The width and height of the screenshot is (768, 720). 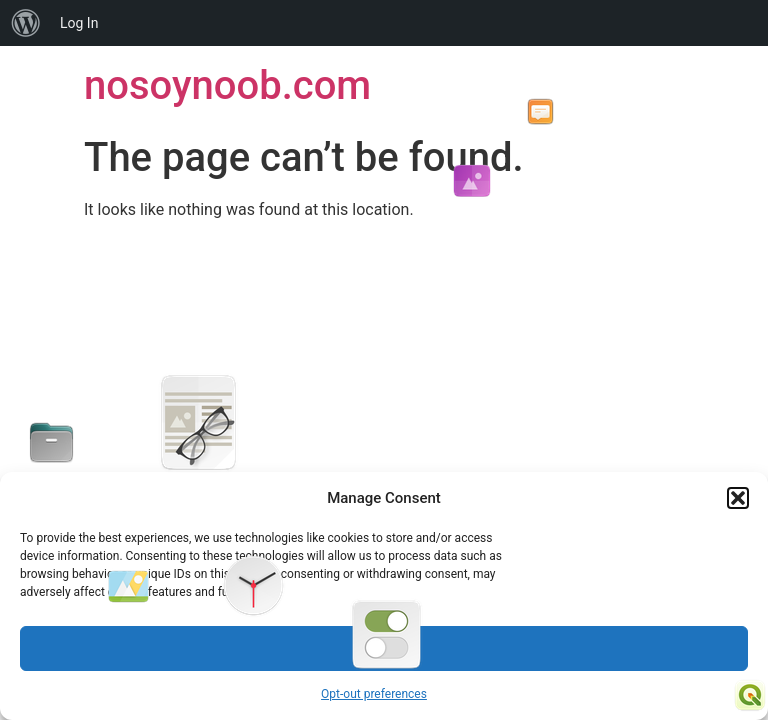 I want to click on open the file manager application, so click(x=51, y=442).